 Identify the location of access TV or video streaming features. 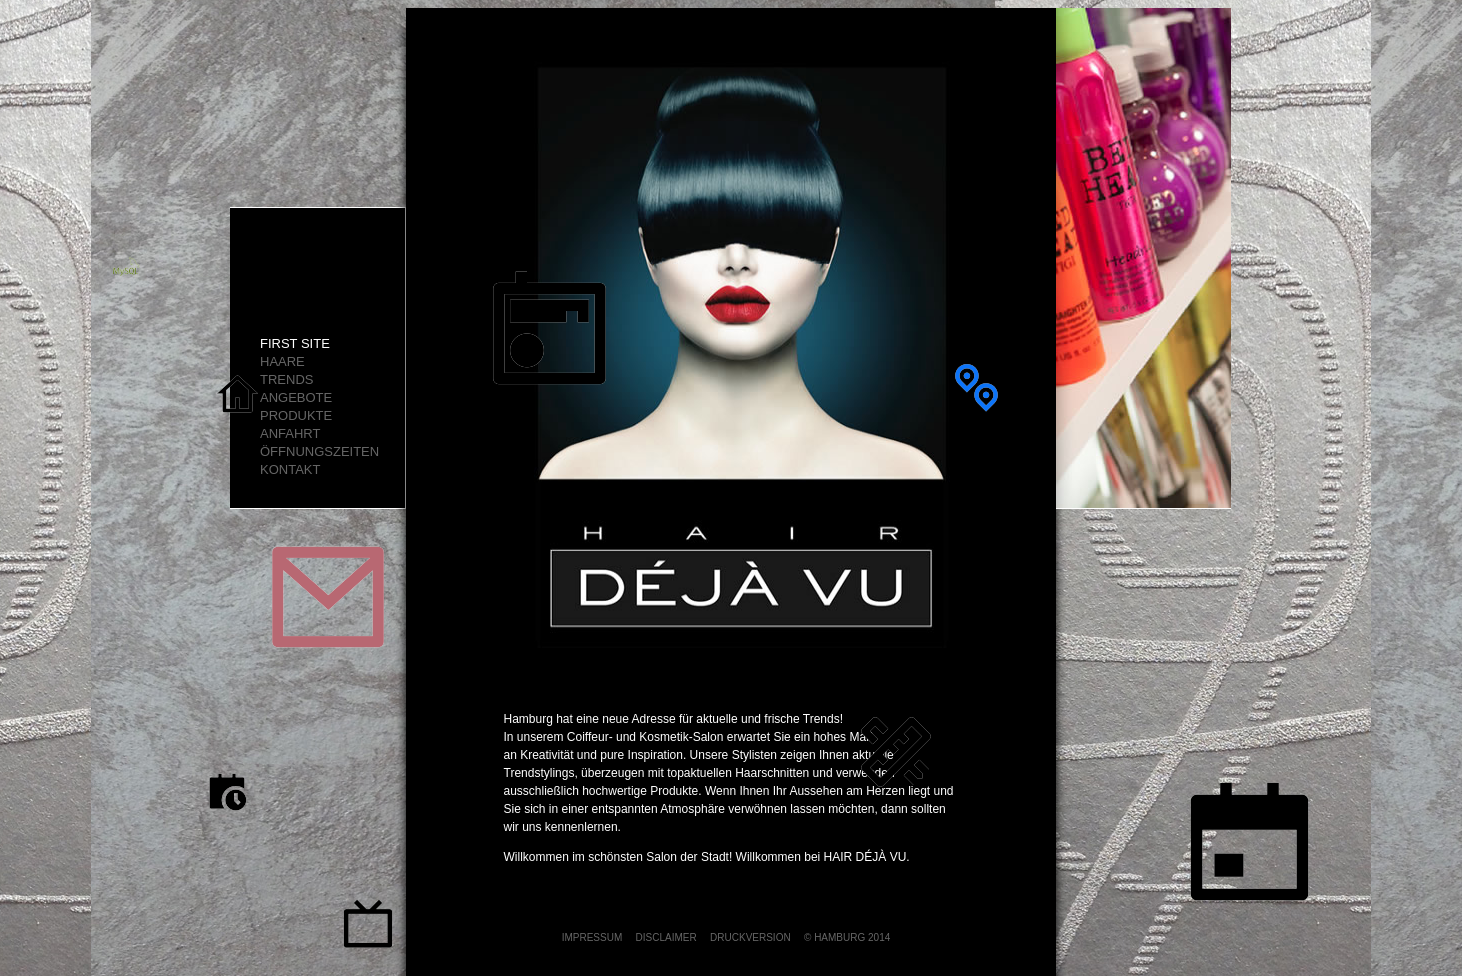
(368, 926).